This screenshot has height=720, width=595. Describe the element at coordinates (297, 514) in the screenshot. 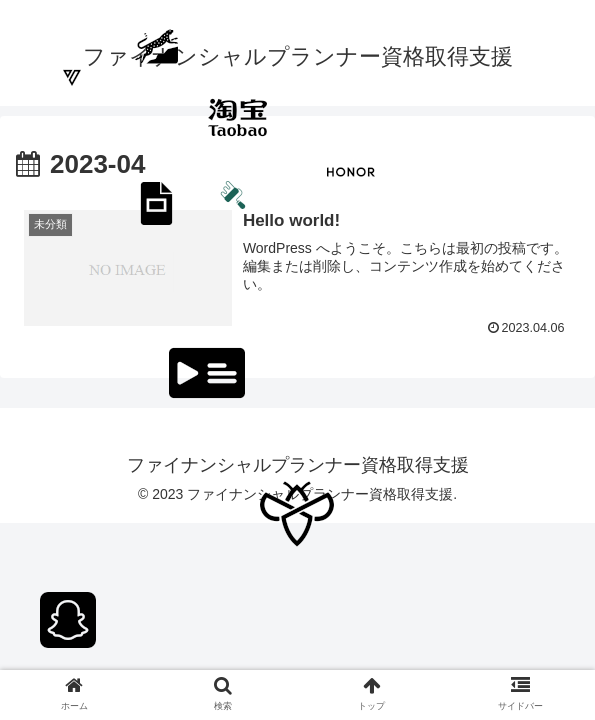

I see `intigriti bug bounty platform logo` at that location.